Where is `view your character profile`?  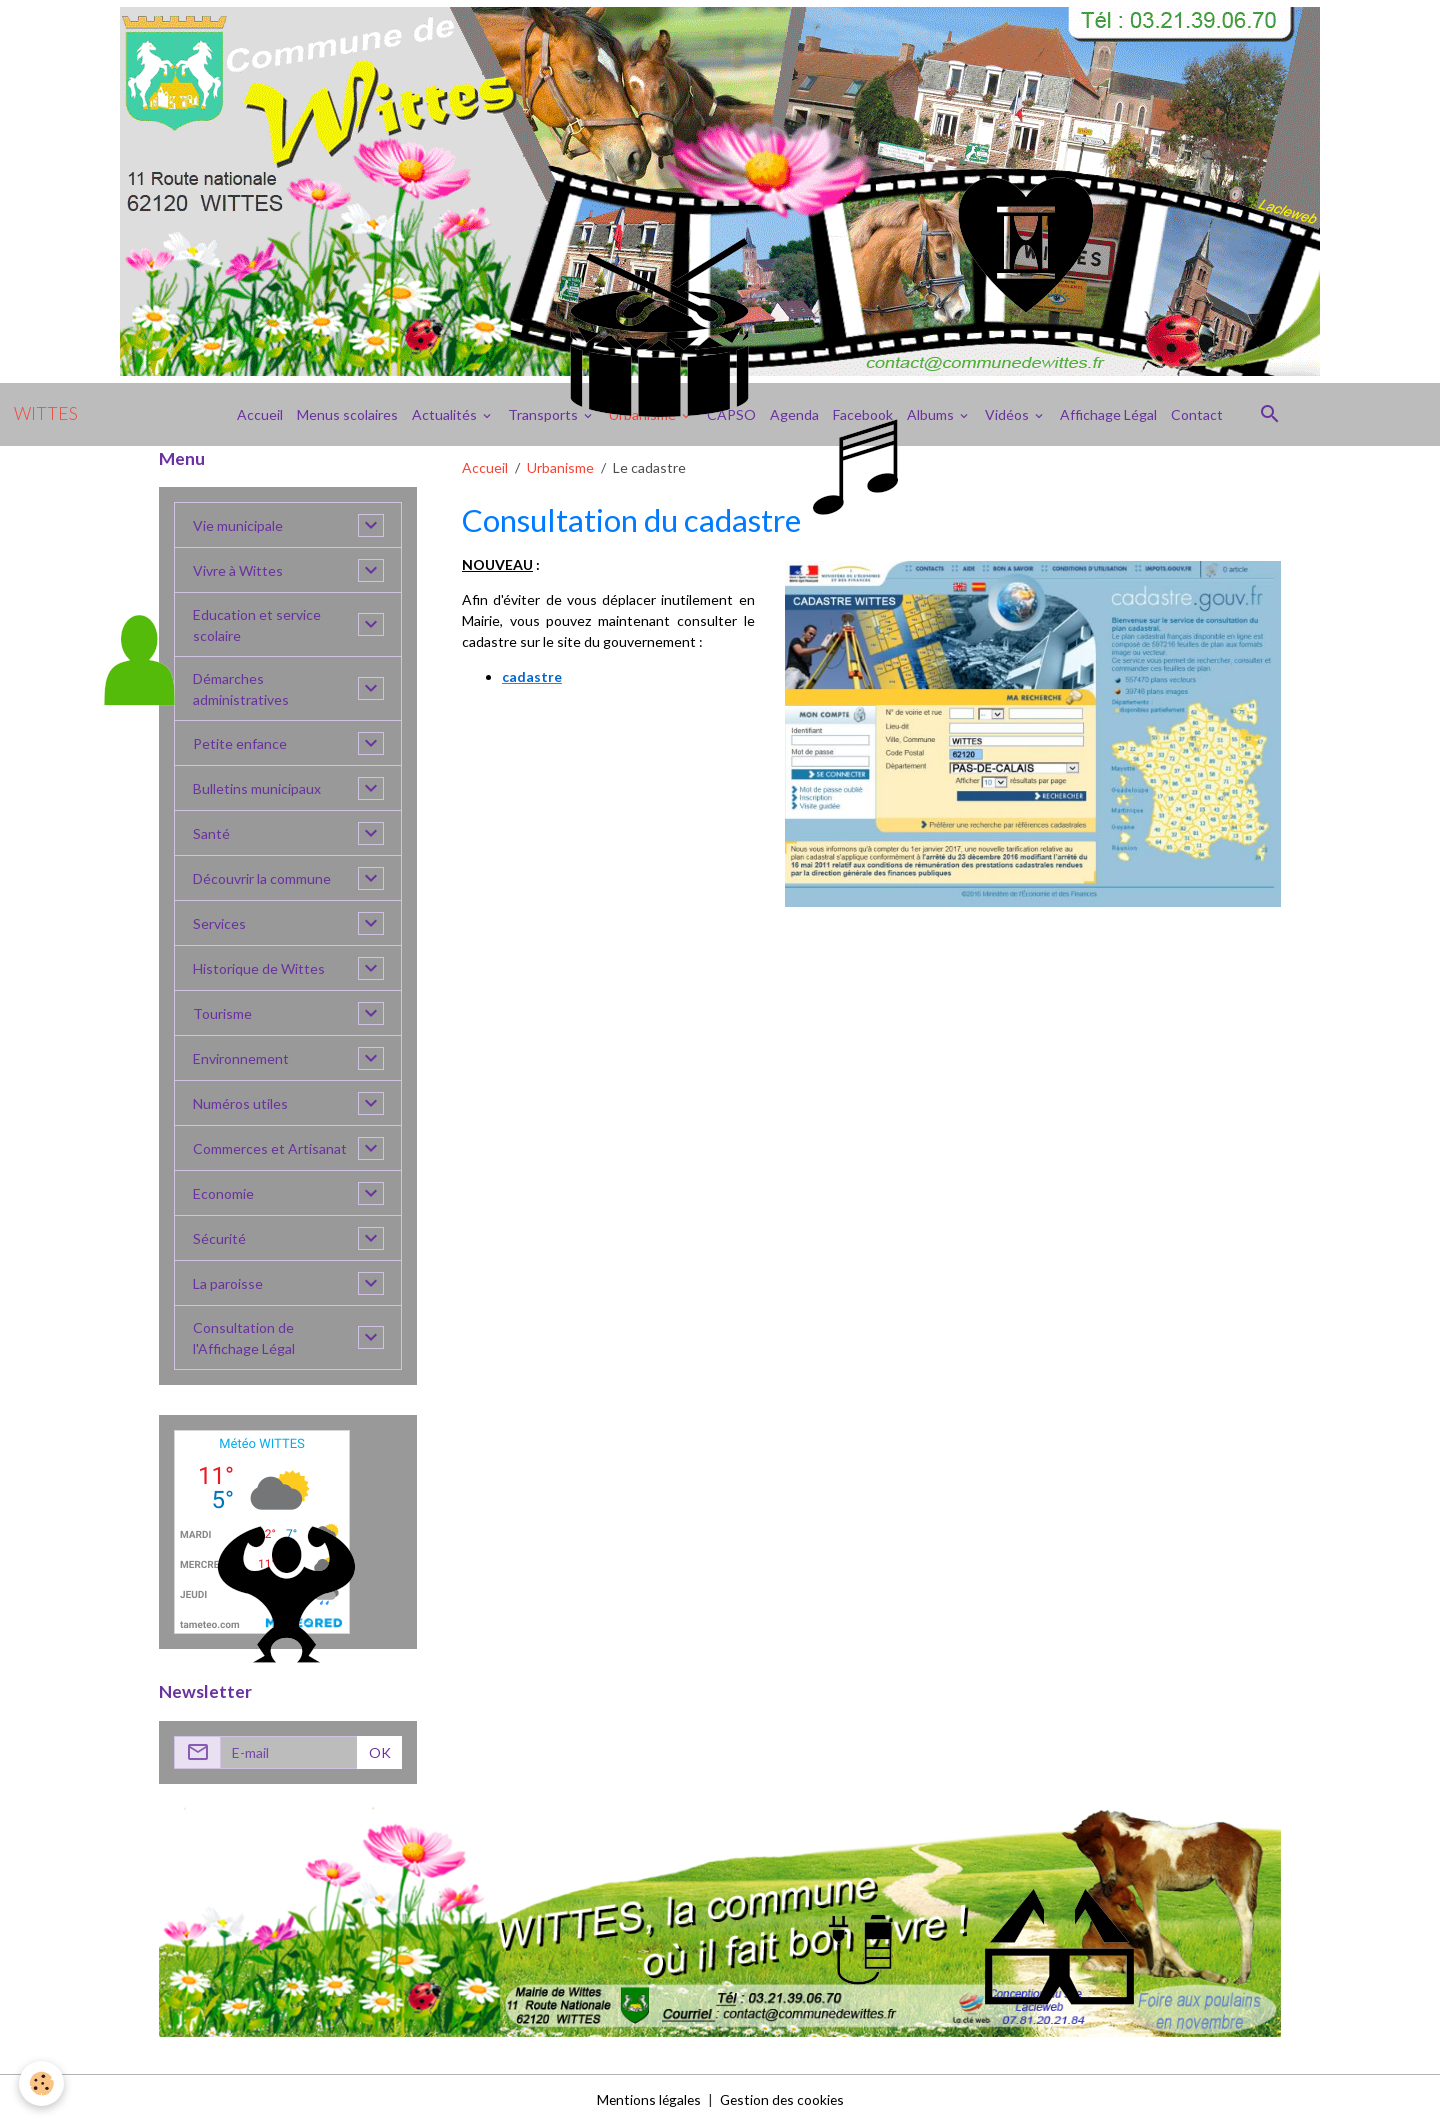
view your character profile is located at coordinates (139, 657).